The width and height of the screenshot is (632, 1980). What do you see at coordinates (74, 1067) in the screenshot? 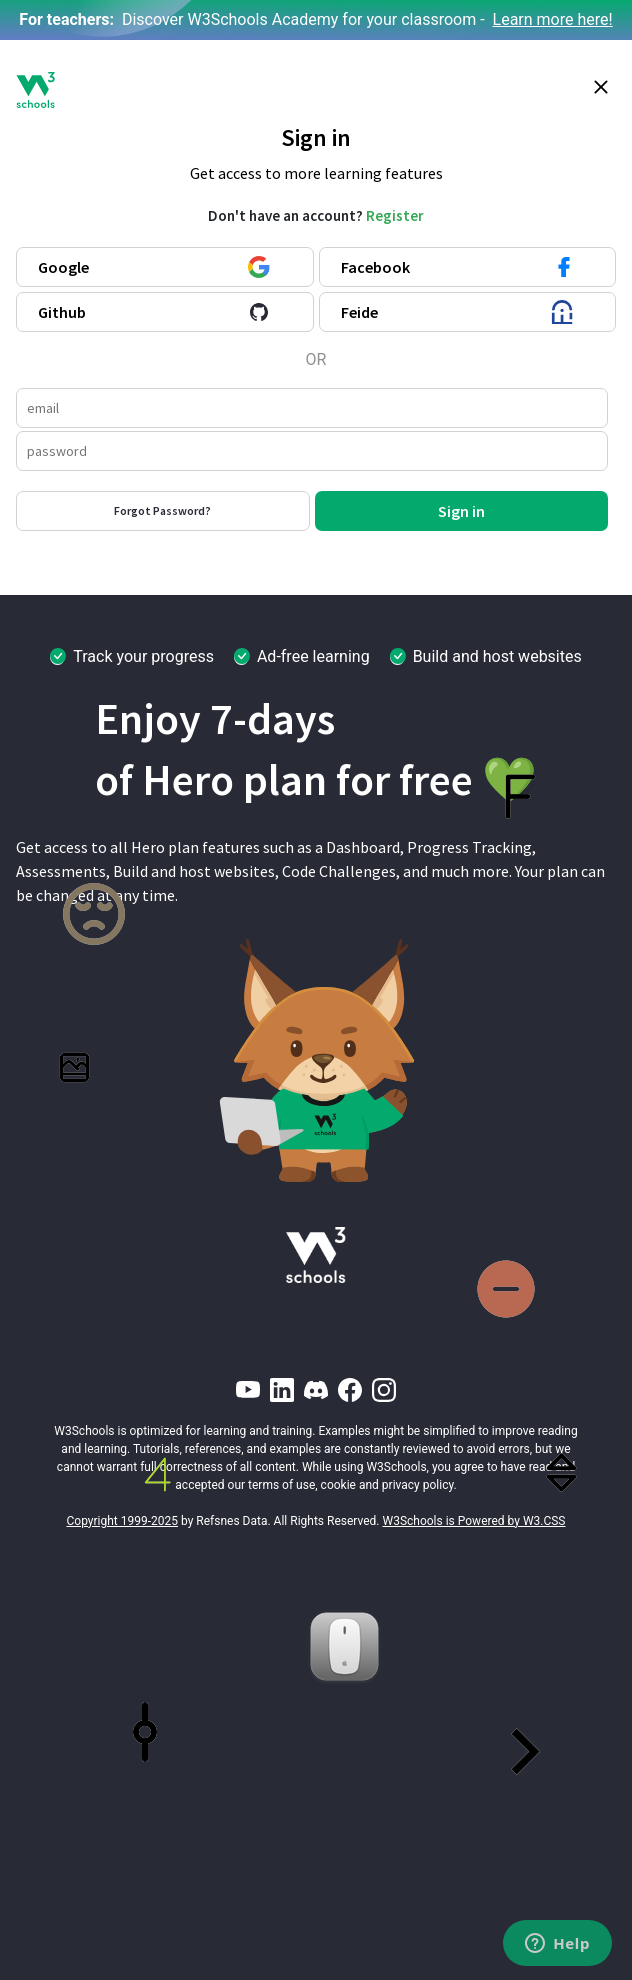
I see `view instant photos or polaroid-style images` at bounding box center [74, 1067].